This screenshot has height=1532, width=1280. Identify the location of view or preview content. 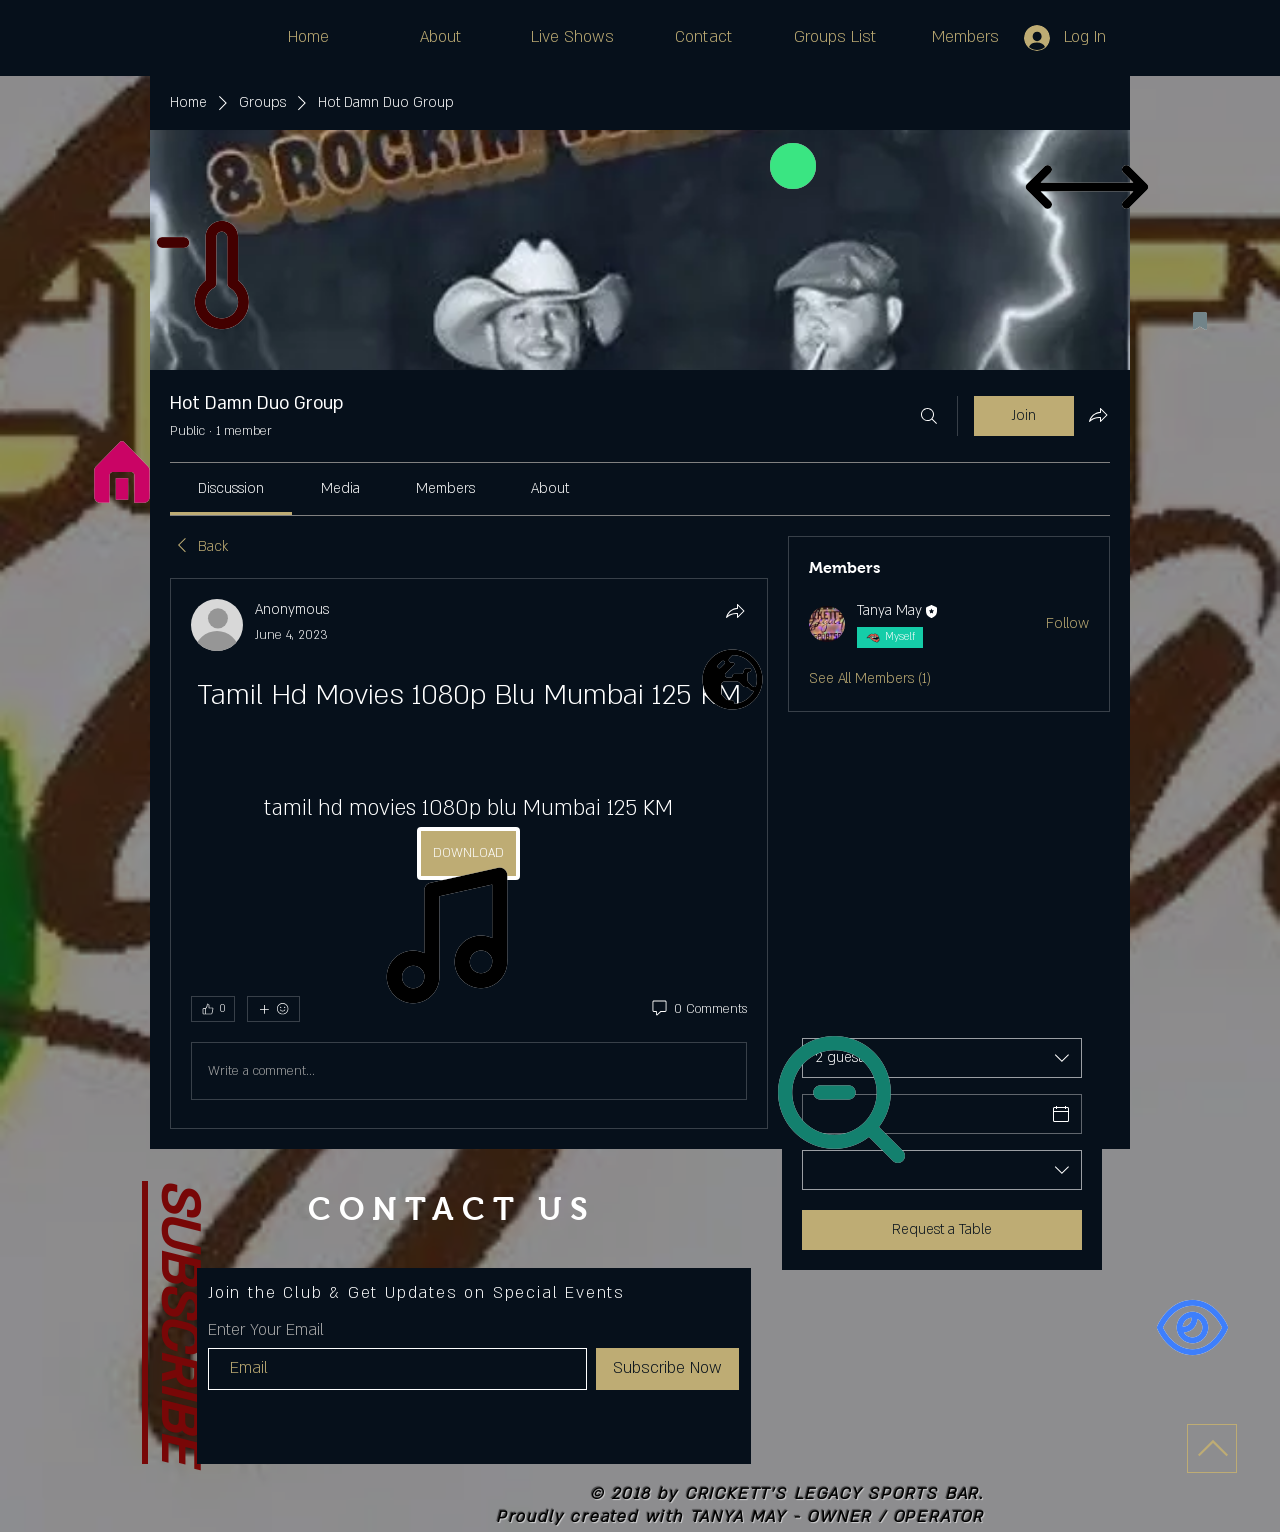
(1192, 1327).